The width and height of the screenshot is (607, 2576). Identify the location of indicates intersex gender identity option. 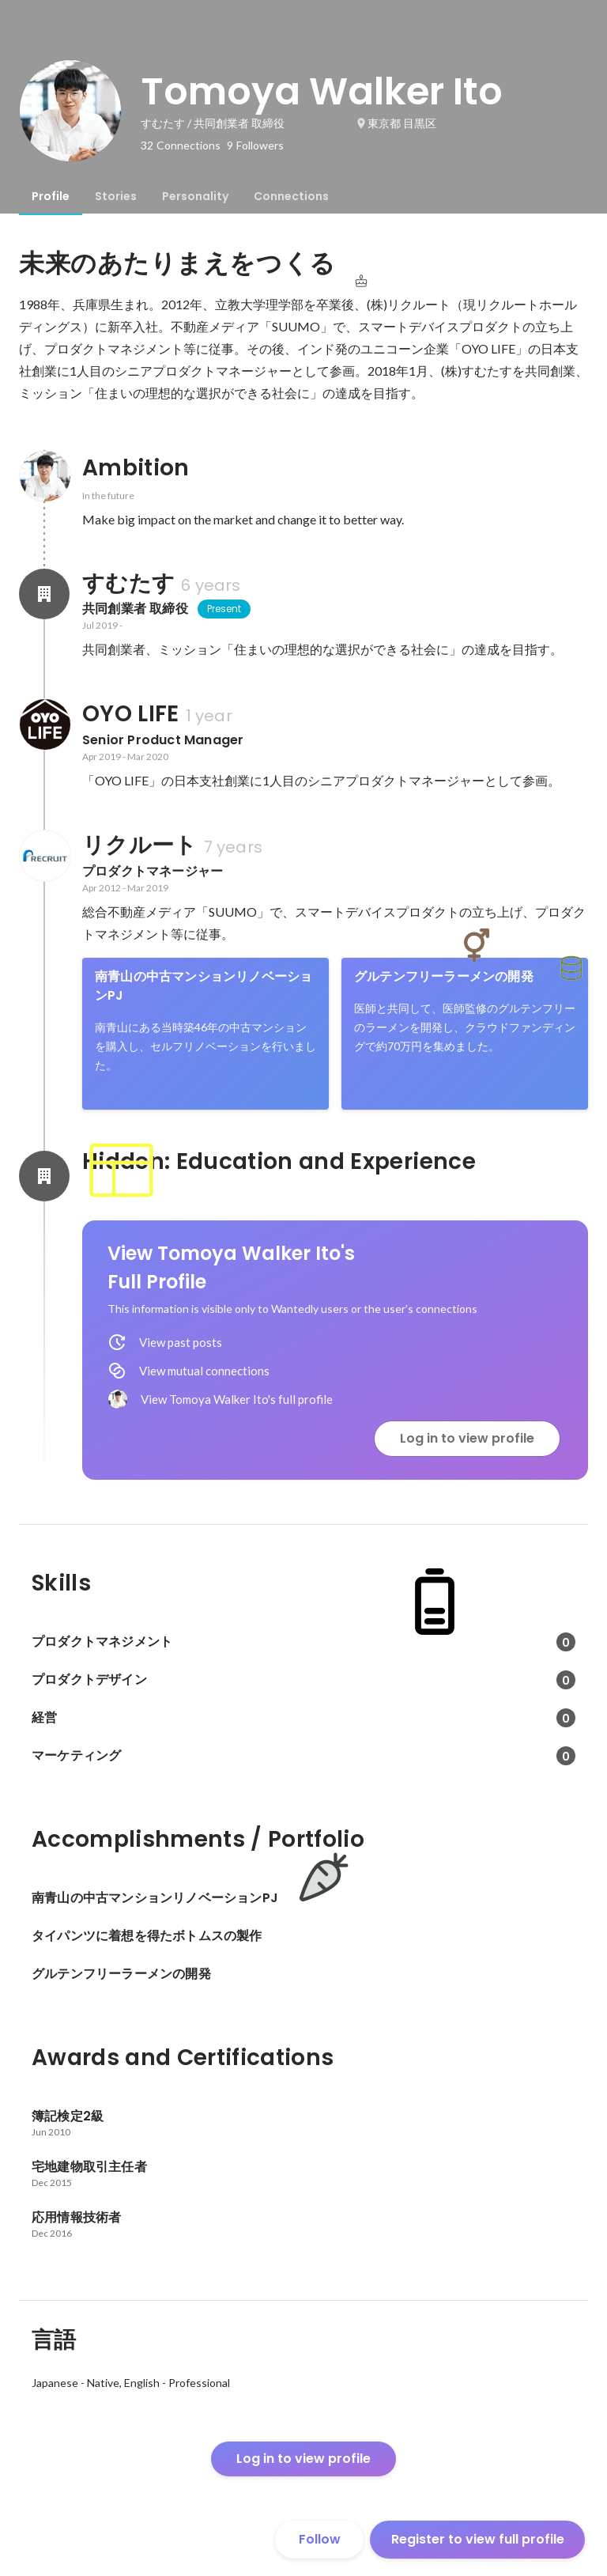
(475, 944).